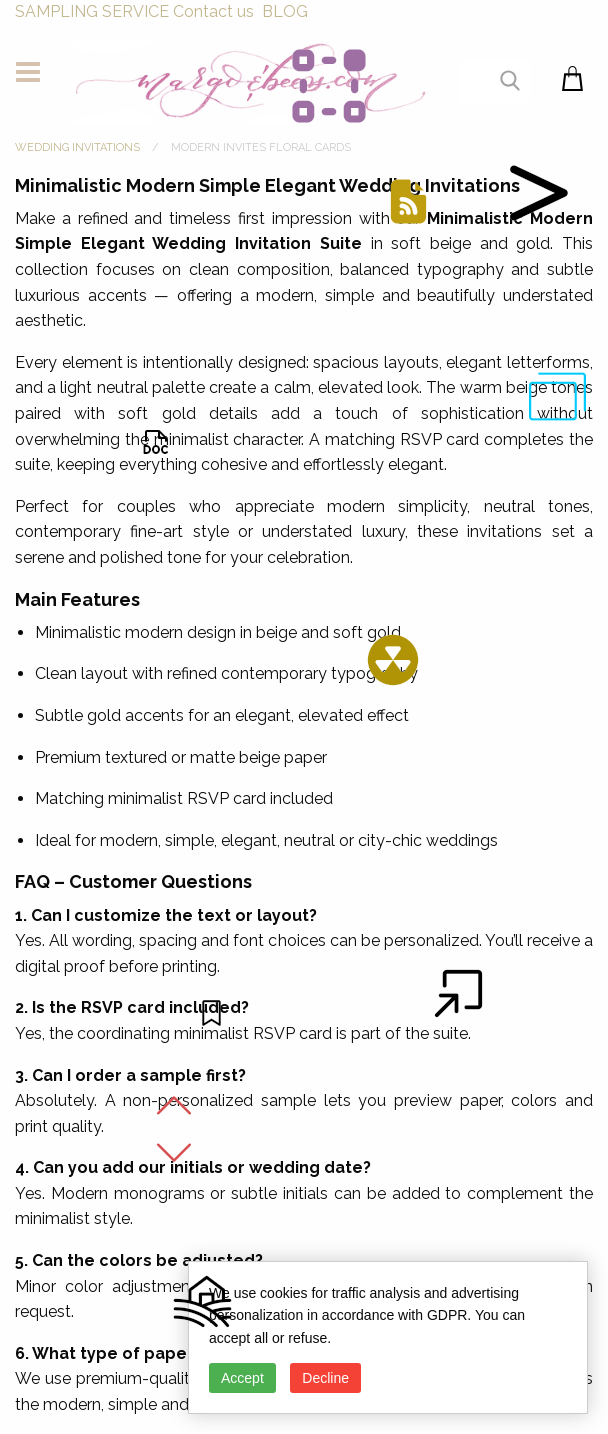  What do you see at coordinates (535, 193) in the screenshot?
I see `navigate to the next item or page` at bounding box center [535, 193].